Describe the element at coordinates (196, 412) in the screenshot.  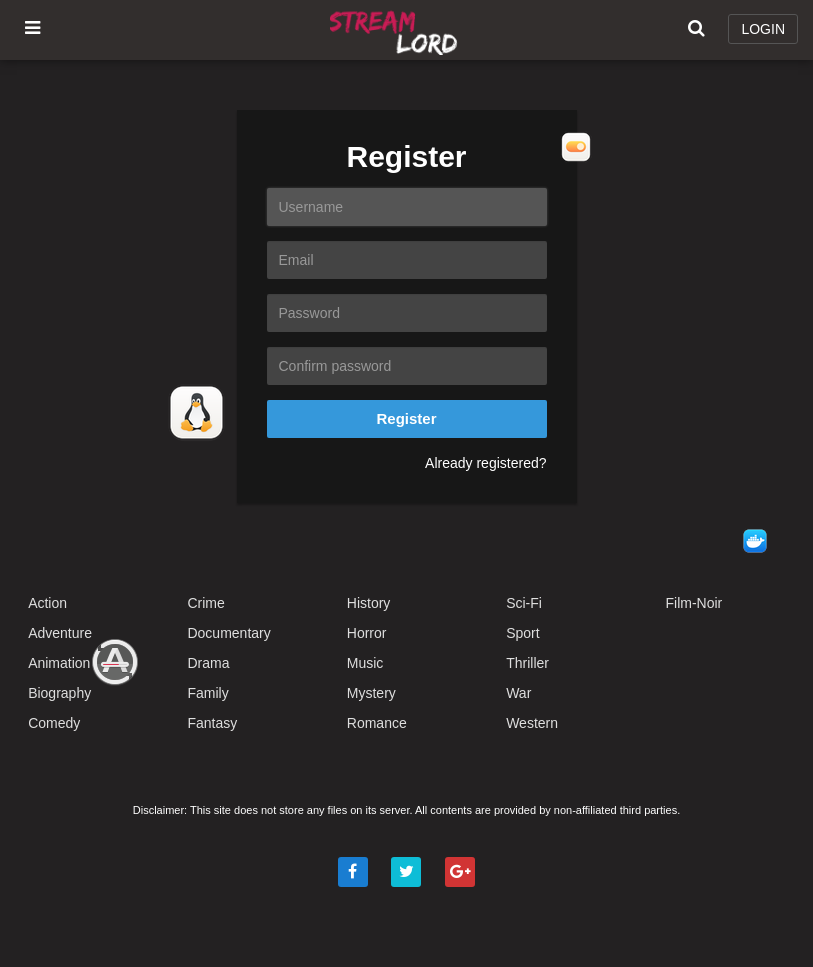
I see `open linux system preferences` at that location.